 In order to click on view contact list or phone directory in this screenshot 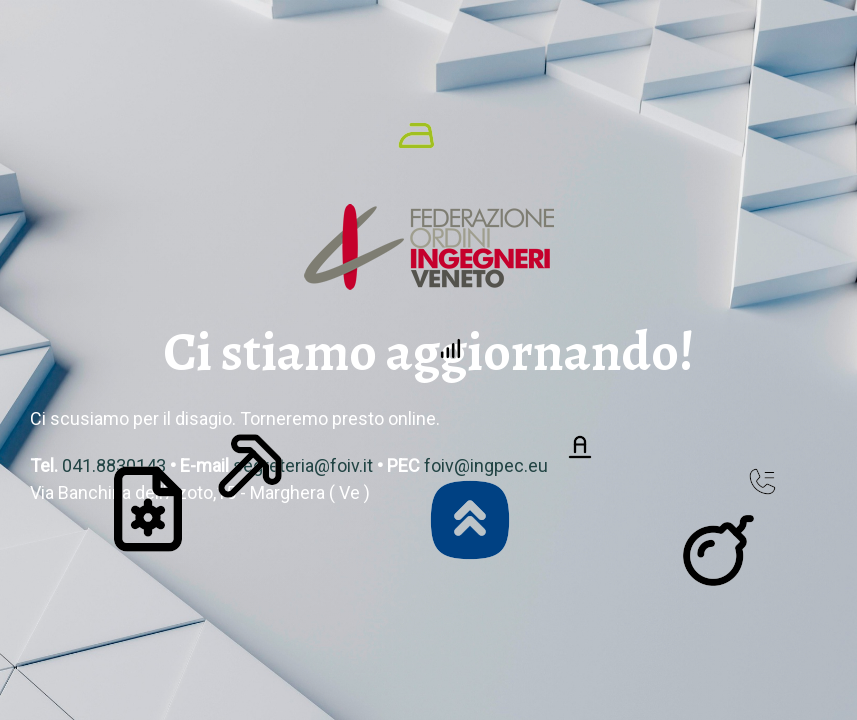, I will do `click(763, 481)`.